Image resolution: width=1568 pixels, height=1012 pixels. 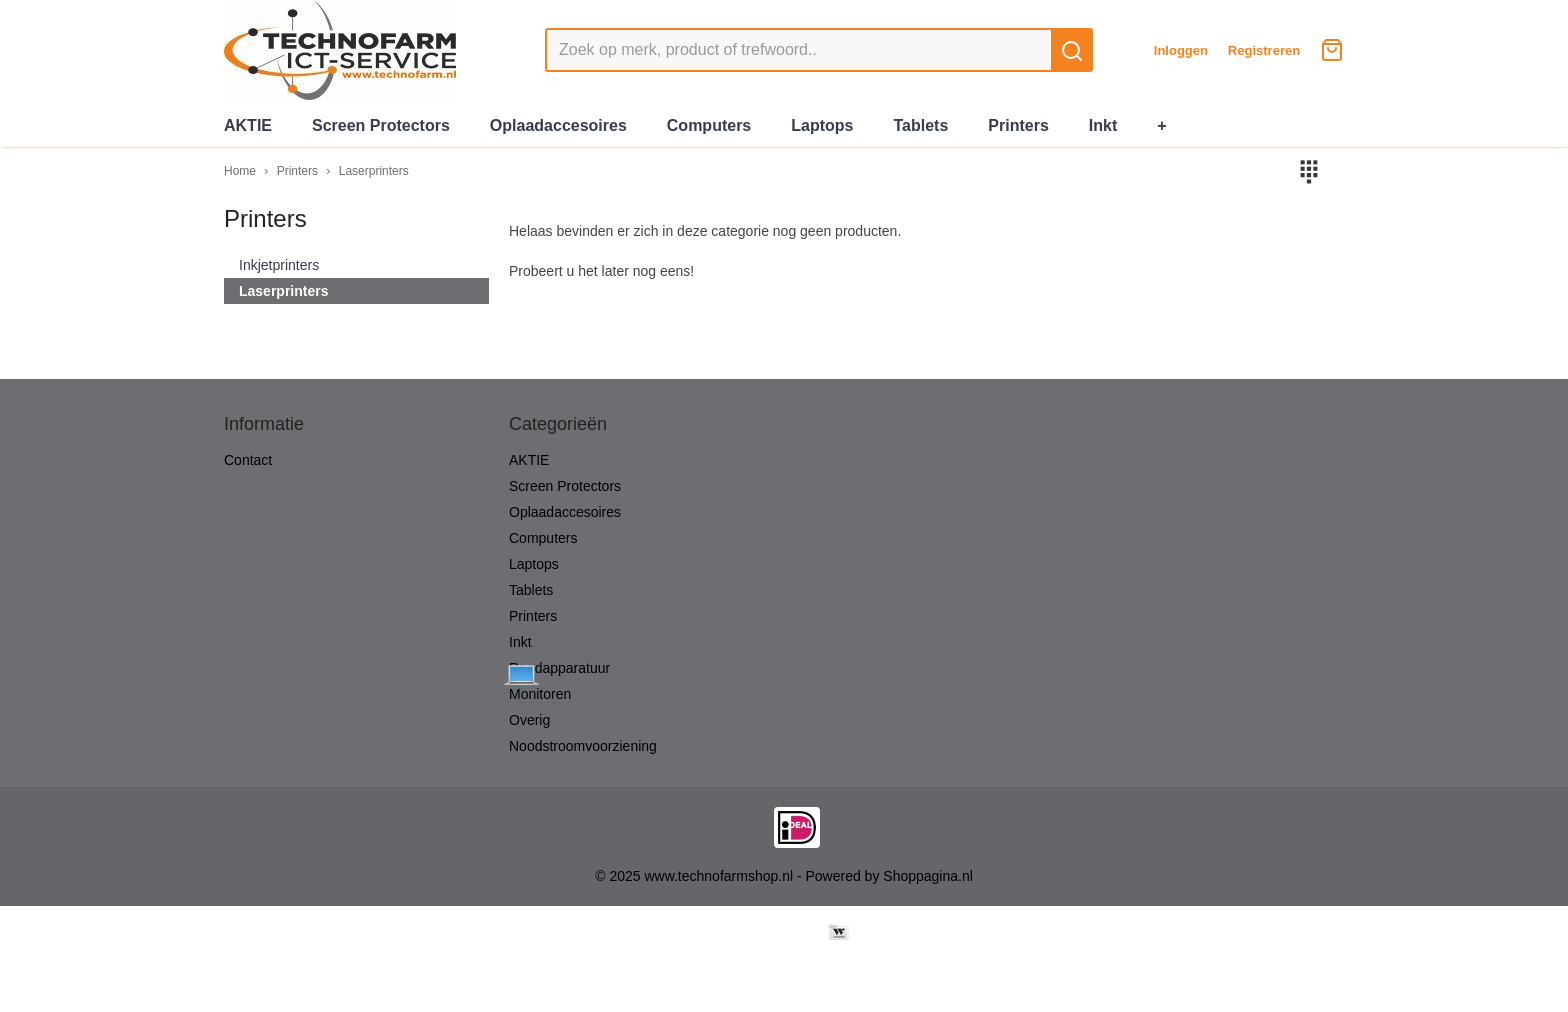 I want to click on open the phone dialpad, so click(x=1309, y=173).